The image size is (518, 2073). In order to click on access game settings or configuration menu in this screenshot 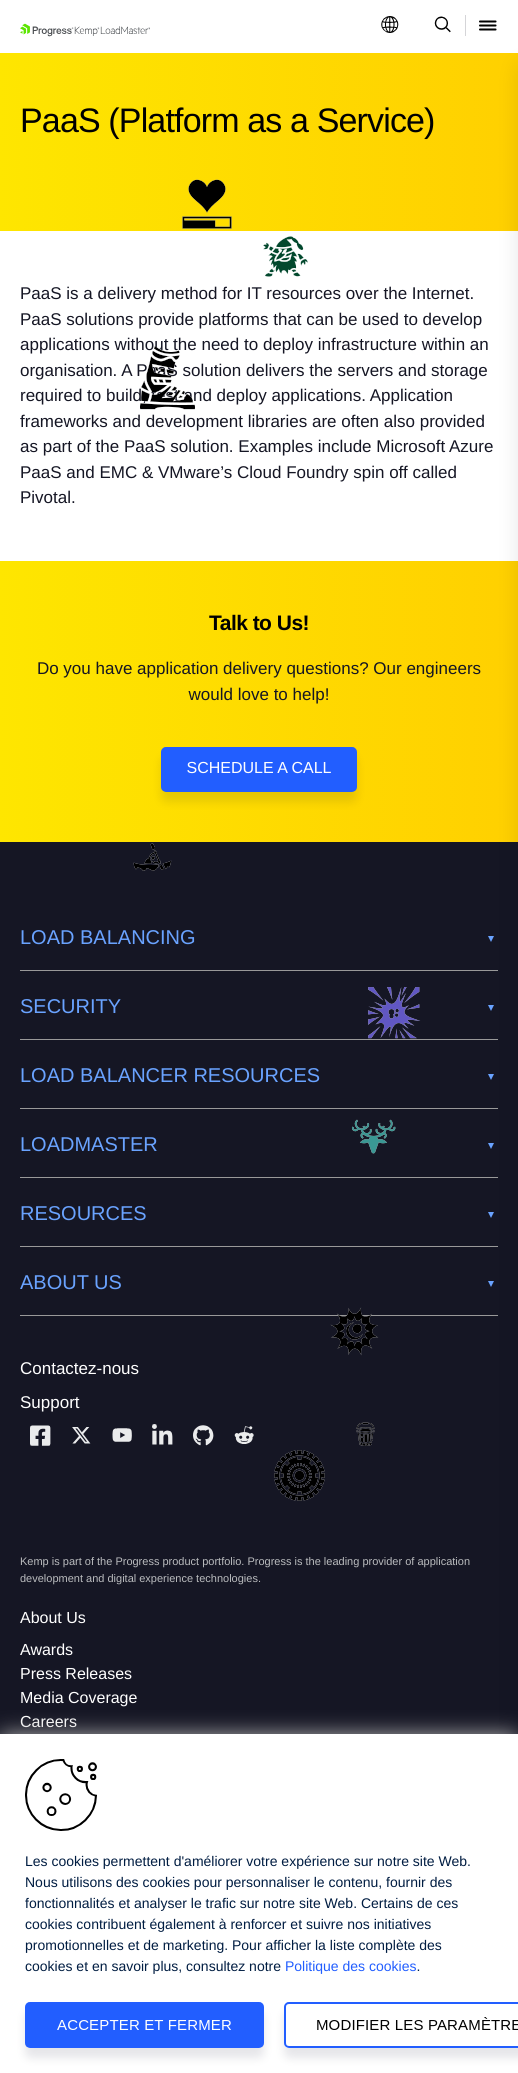, I will do `click(299, 1475)`.